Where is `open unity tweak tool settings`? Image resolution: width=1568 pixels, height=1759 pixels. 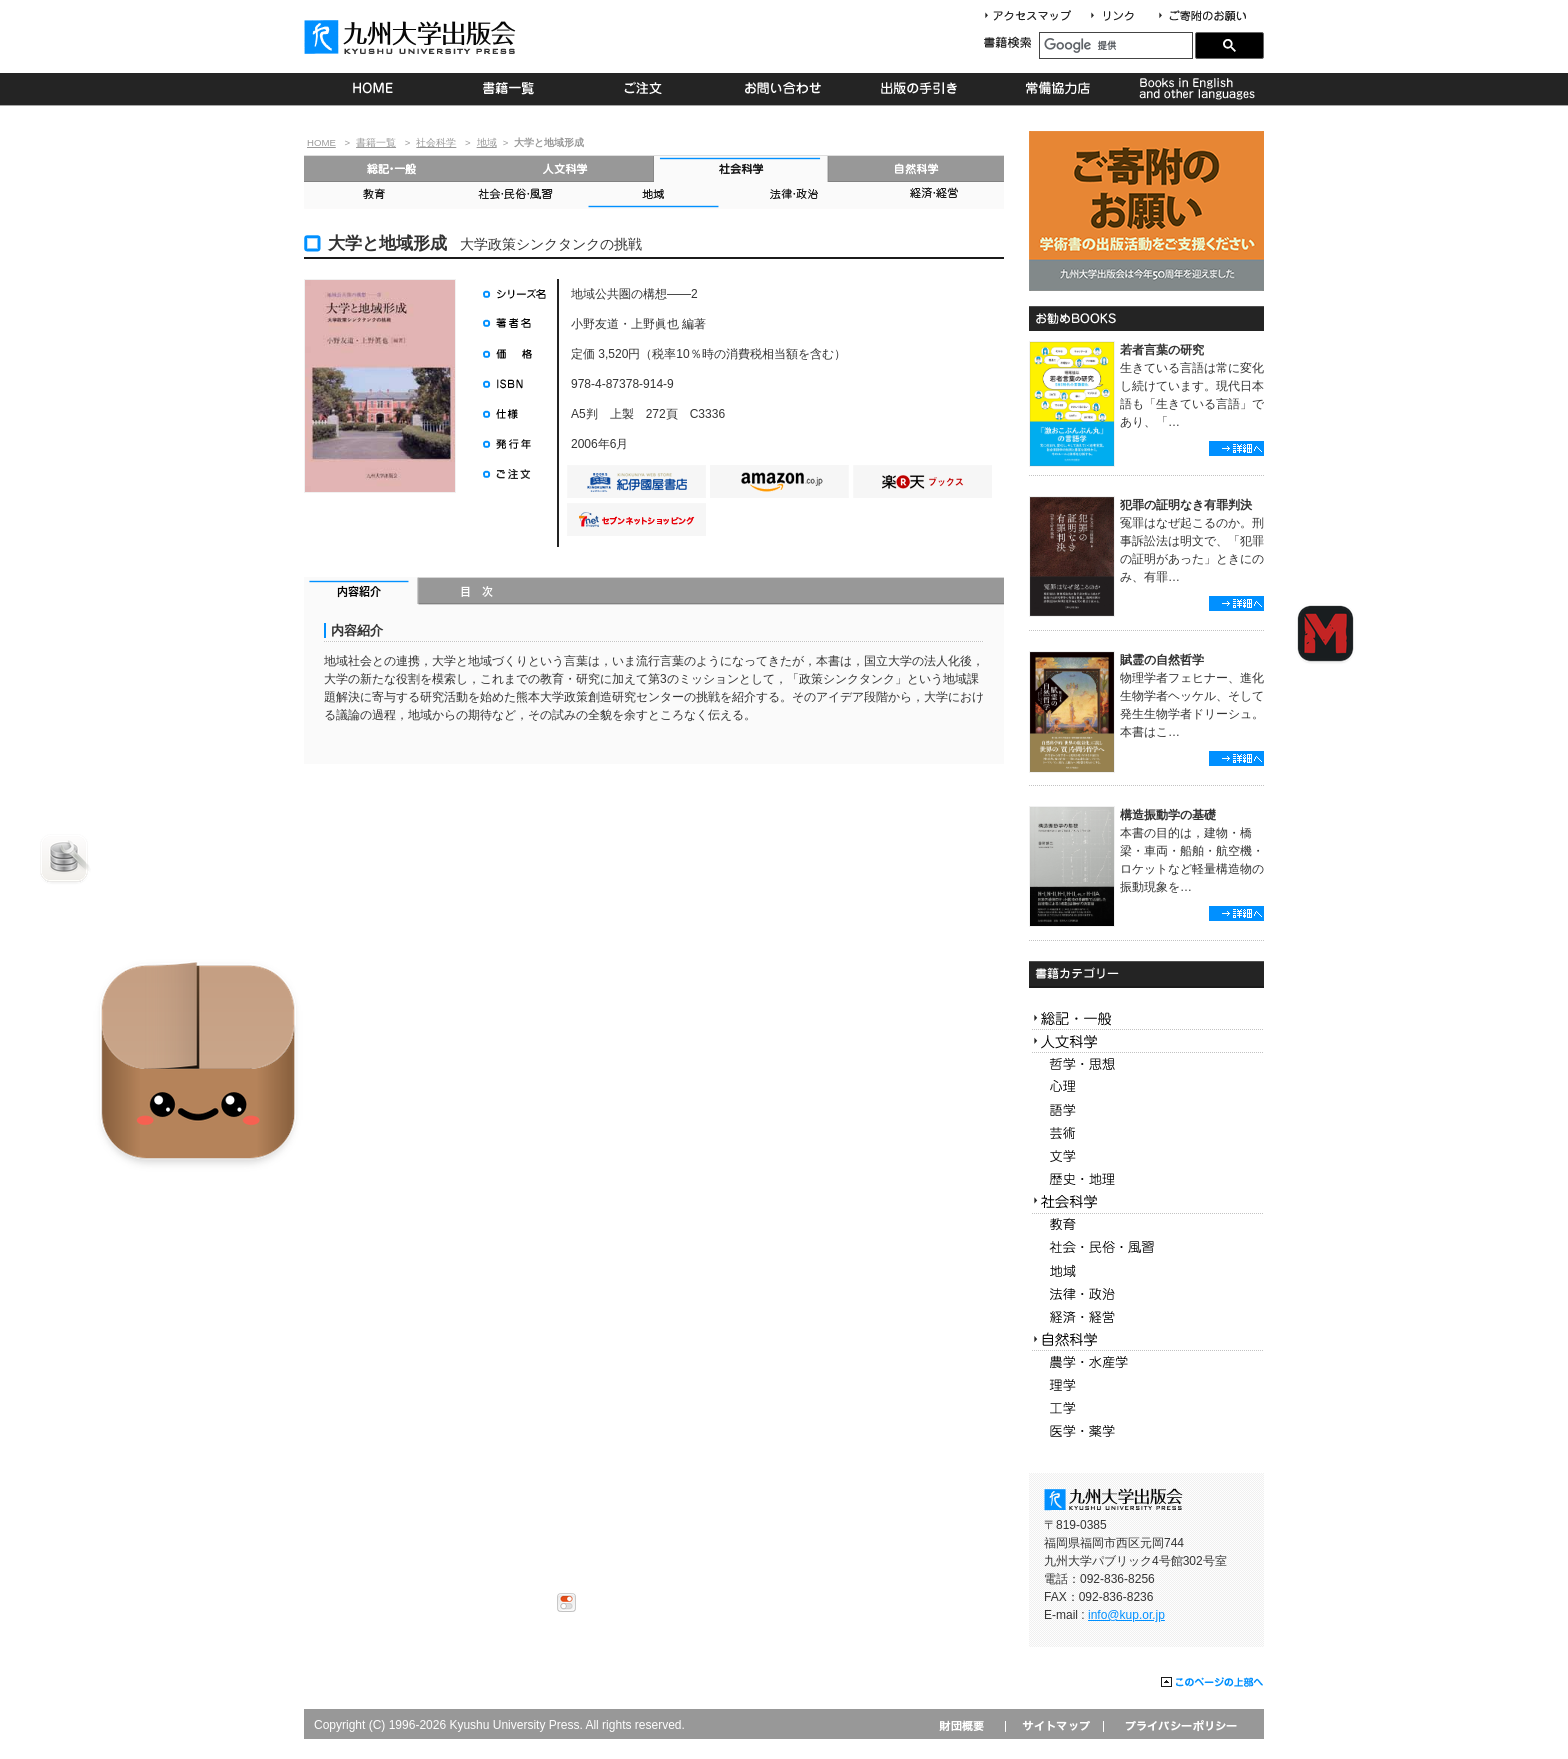
open unity tweak tool settings is located at coordinates (566, 1602).